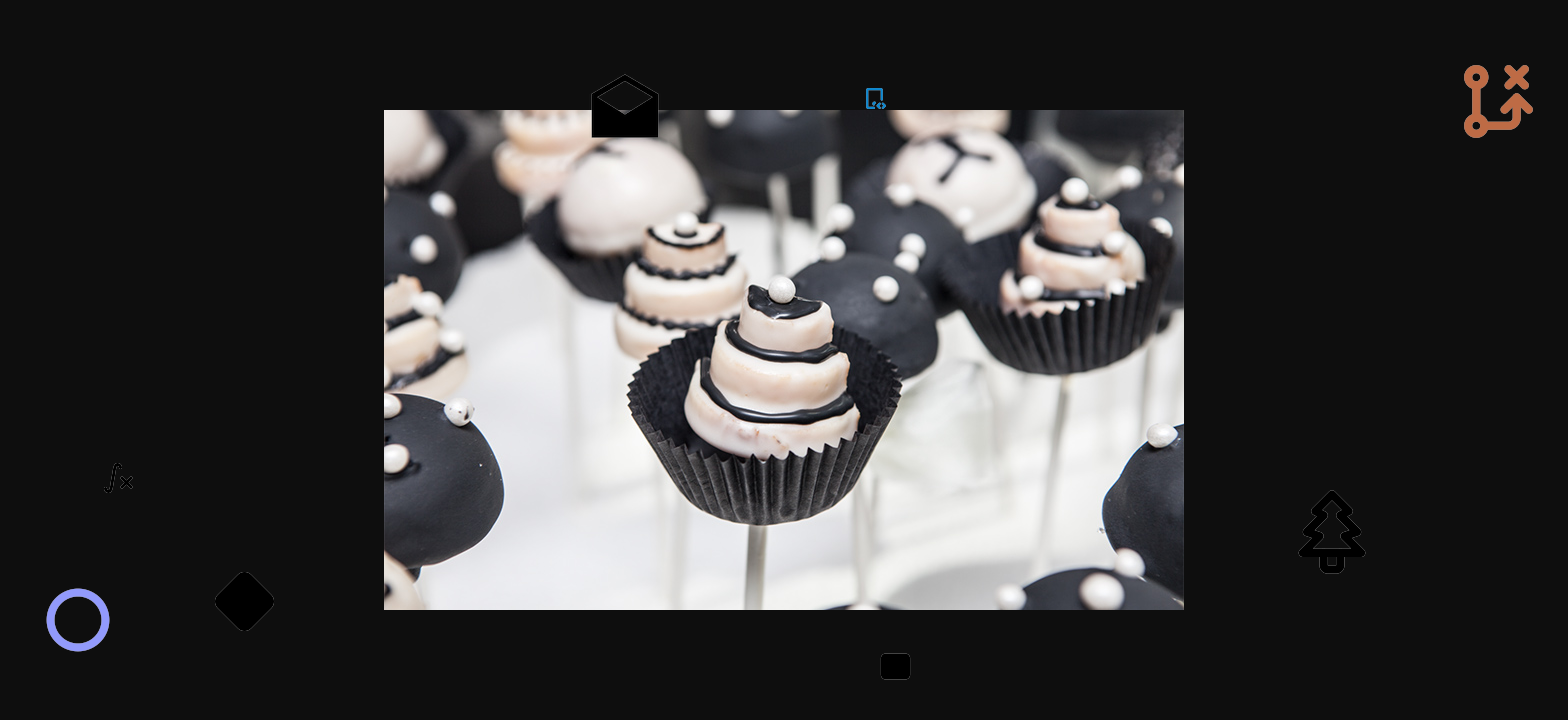  Describe the element at coordinates (895, 666) in the screenshot. I see `crop image to 5:4 aspect ratio` at that location.